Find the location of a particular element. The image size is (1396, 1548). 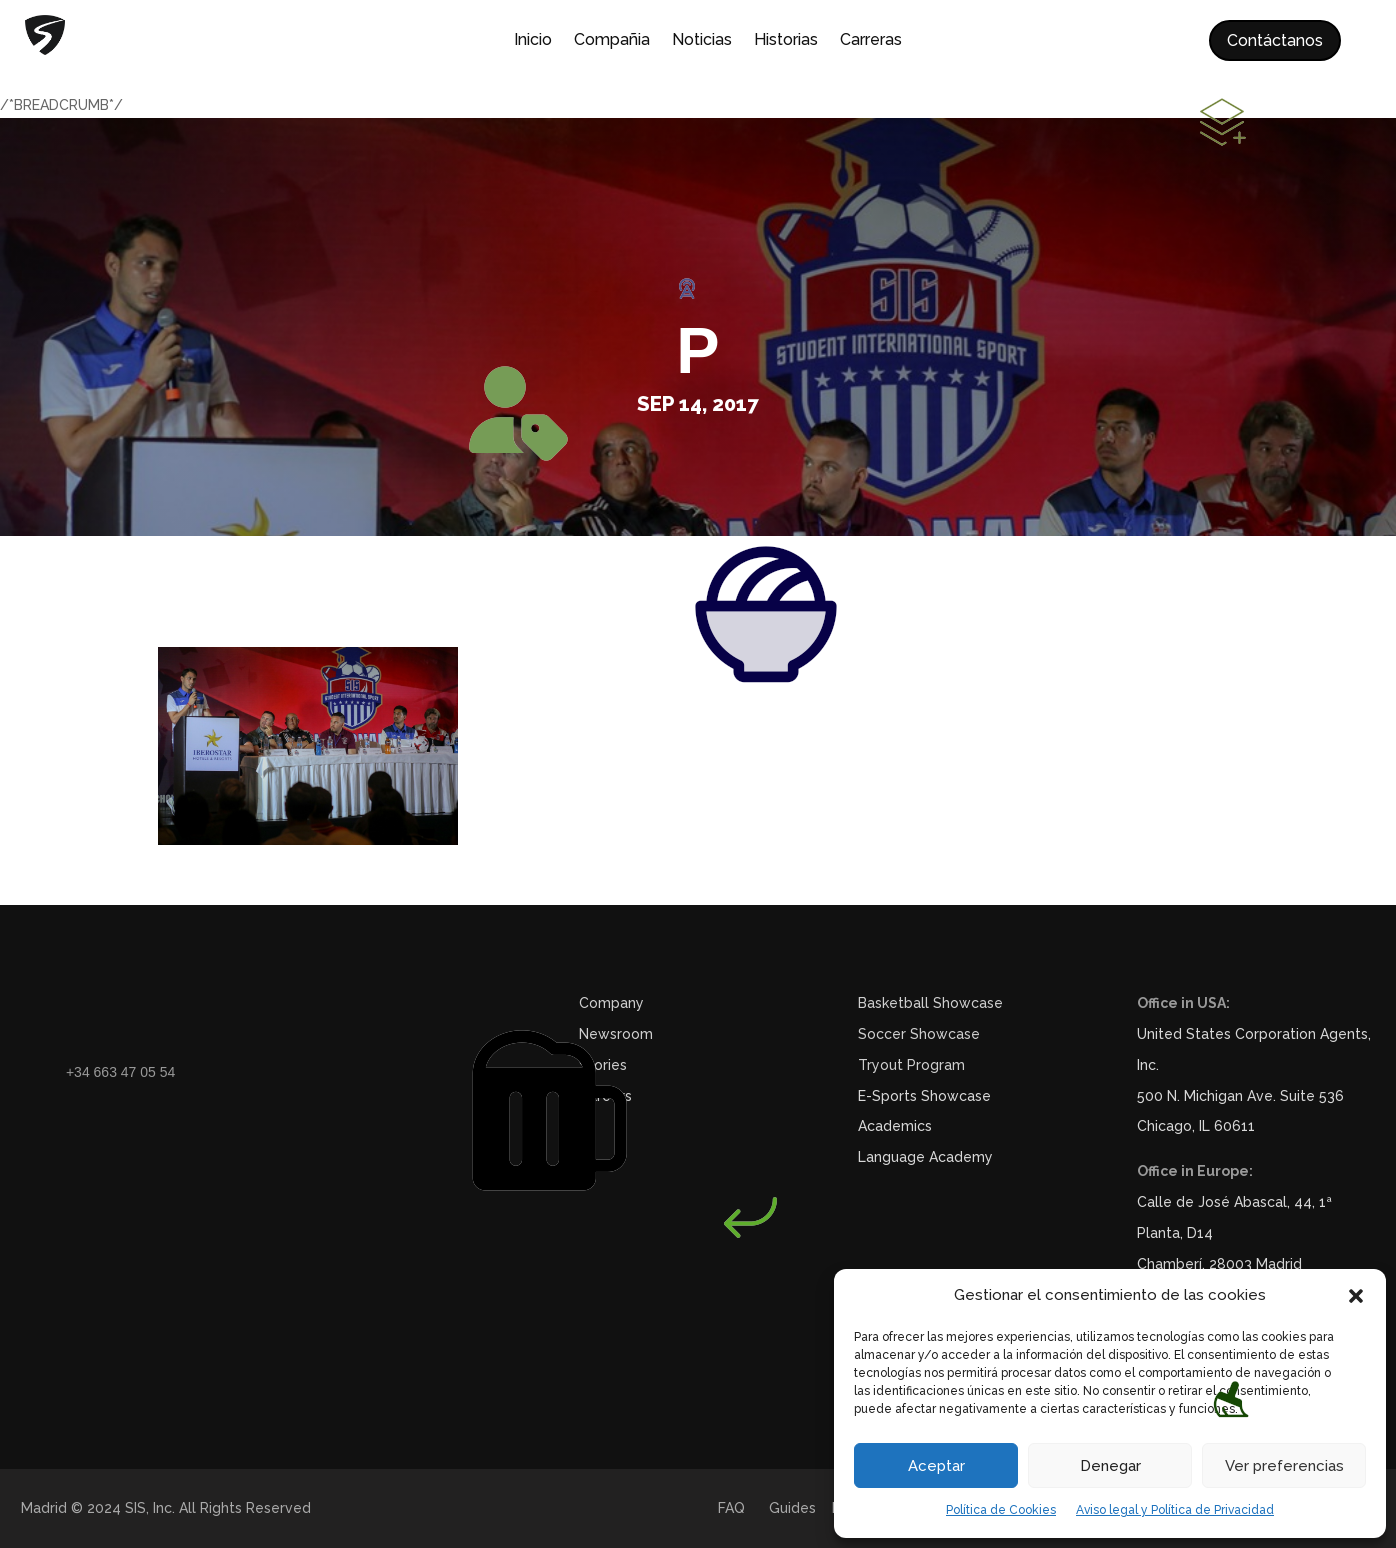

reply to a message is located at coordinates (750, 1217).